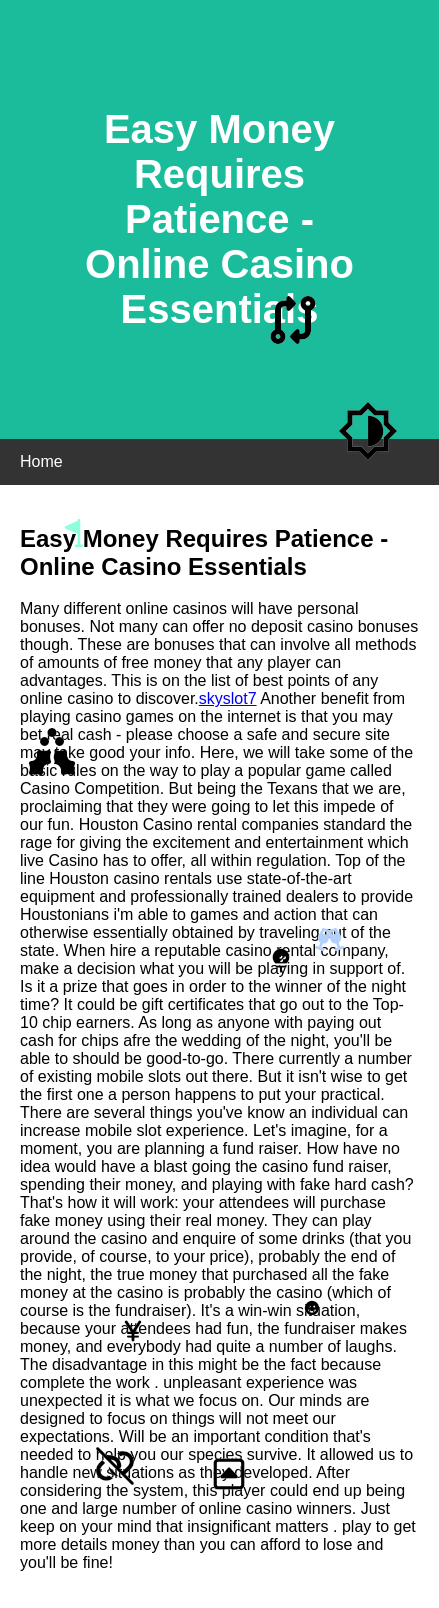  What do you see at coordinates (115, 1466) in the screenshot?
I see `unlink or disconnect items` at bounding box center [115, 1466].